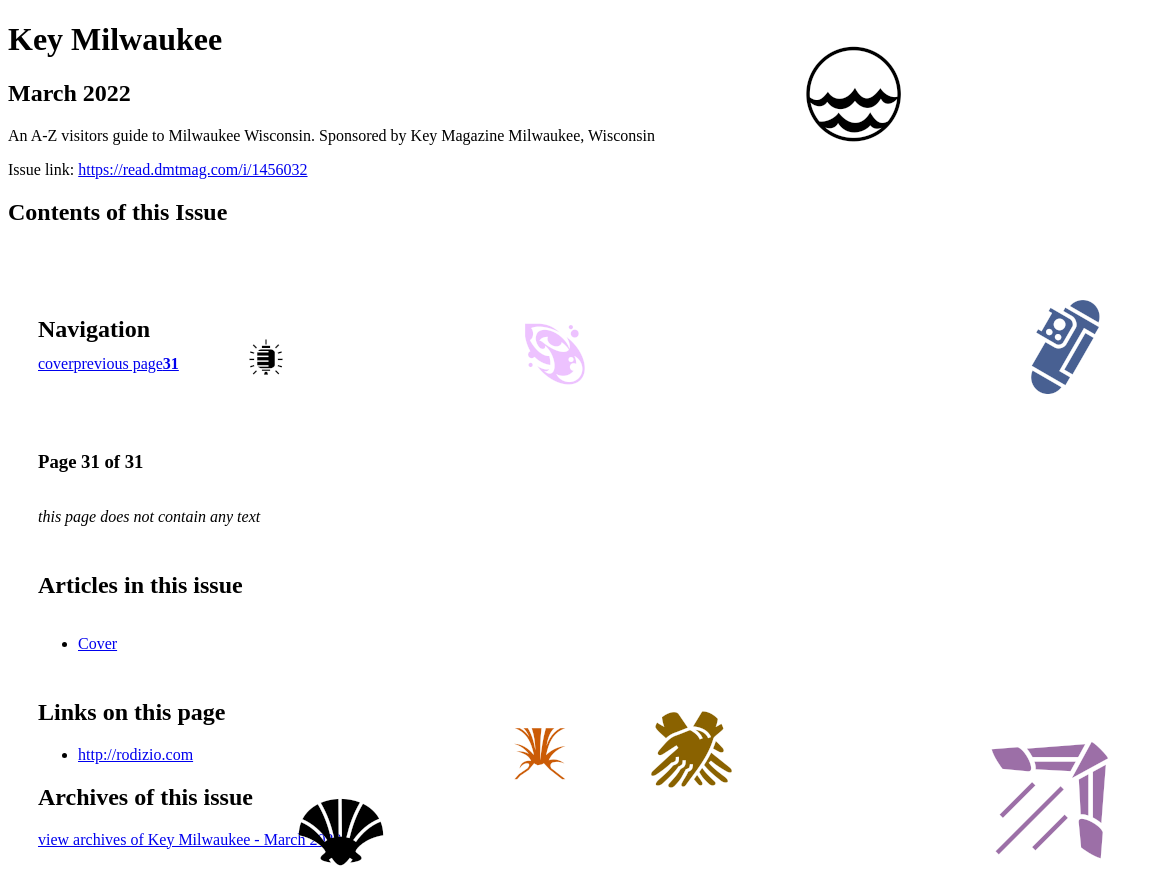 The image size is (1159, 879). Describe the element at coordinates (1067, 347) in the screenshot. I see `access fuel or resource storage` at that location.